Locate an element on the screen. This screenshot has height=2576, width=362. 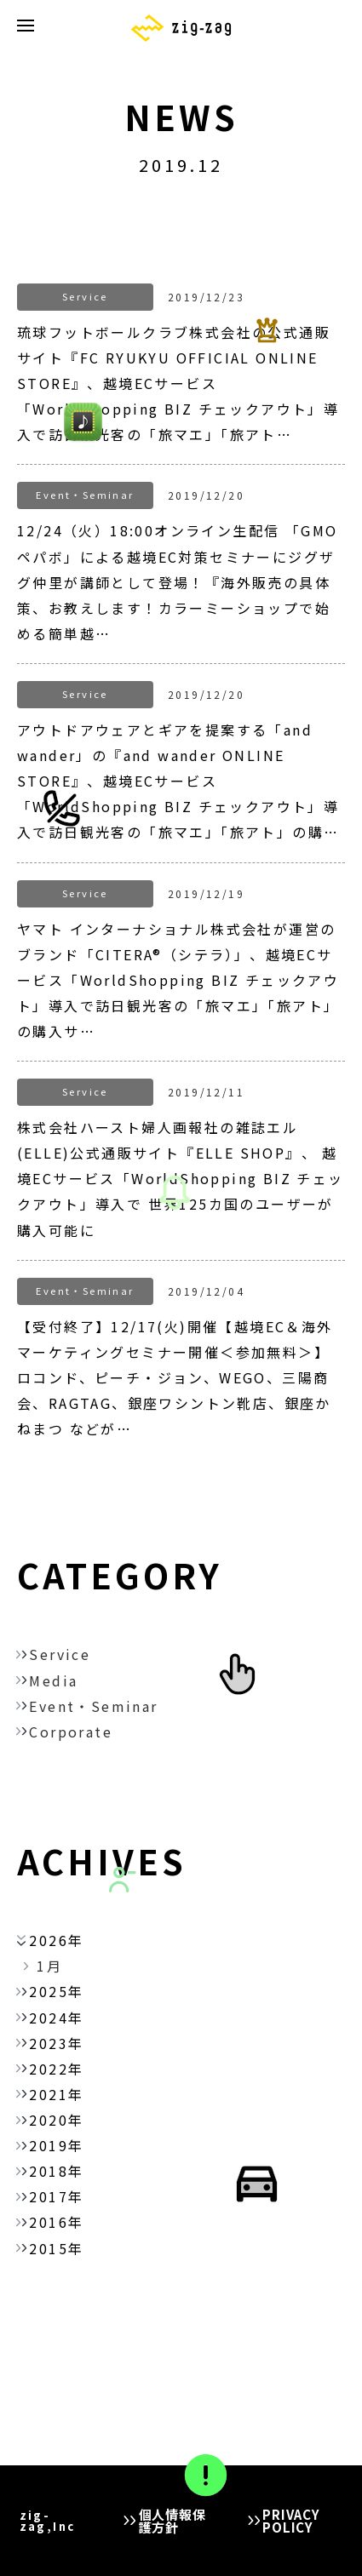
time to leave reminder for your commute is located at coordinates (256, 2184).